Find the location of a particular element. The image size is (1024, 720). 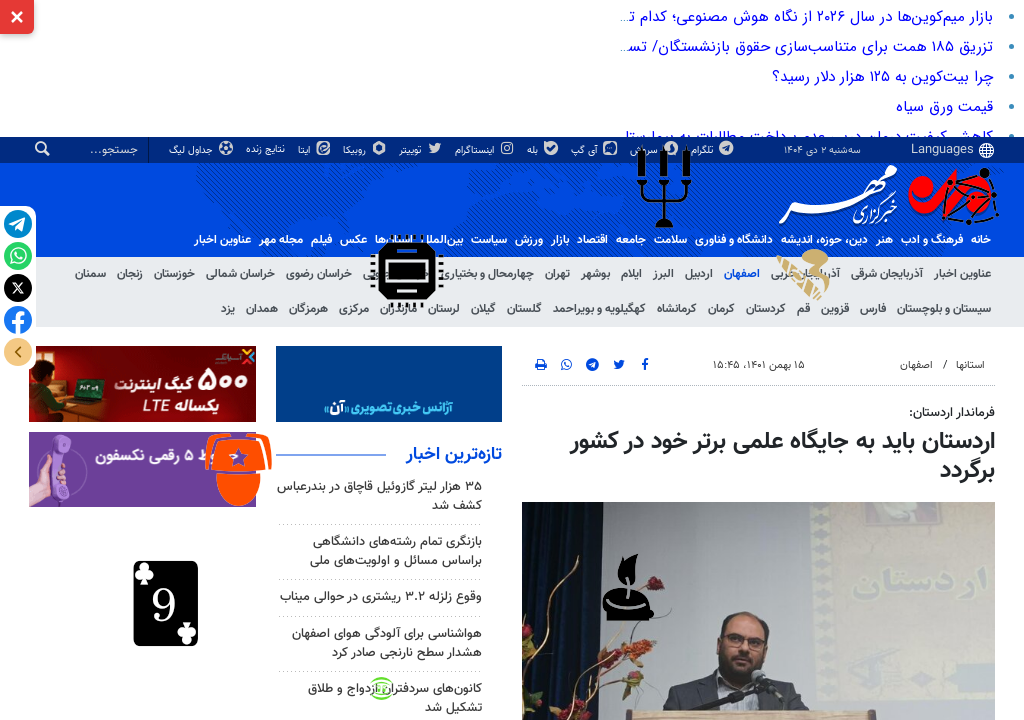

select Russian-style winter hat accessory is located at coordinates (238, 468).